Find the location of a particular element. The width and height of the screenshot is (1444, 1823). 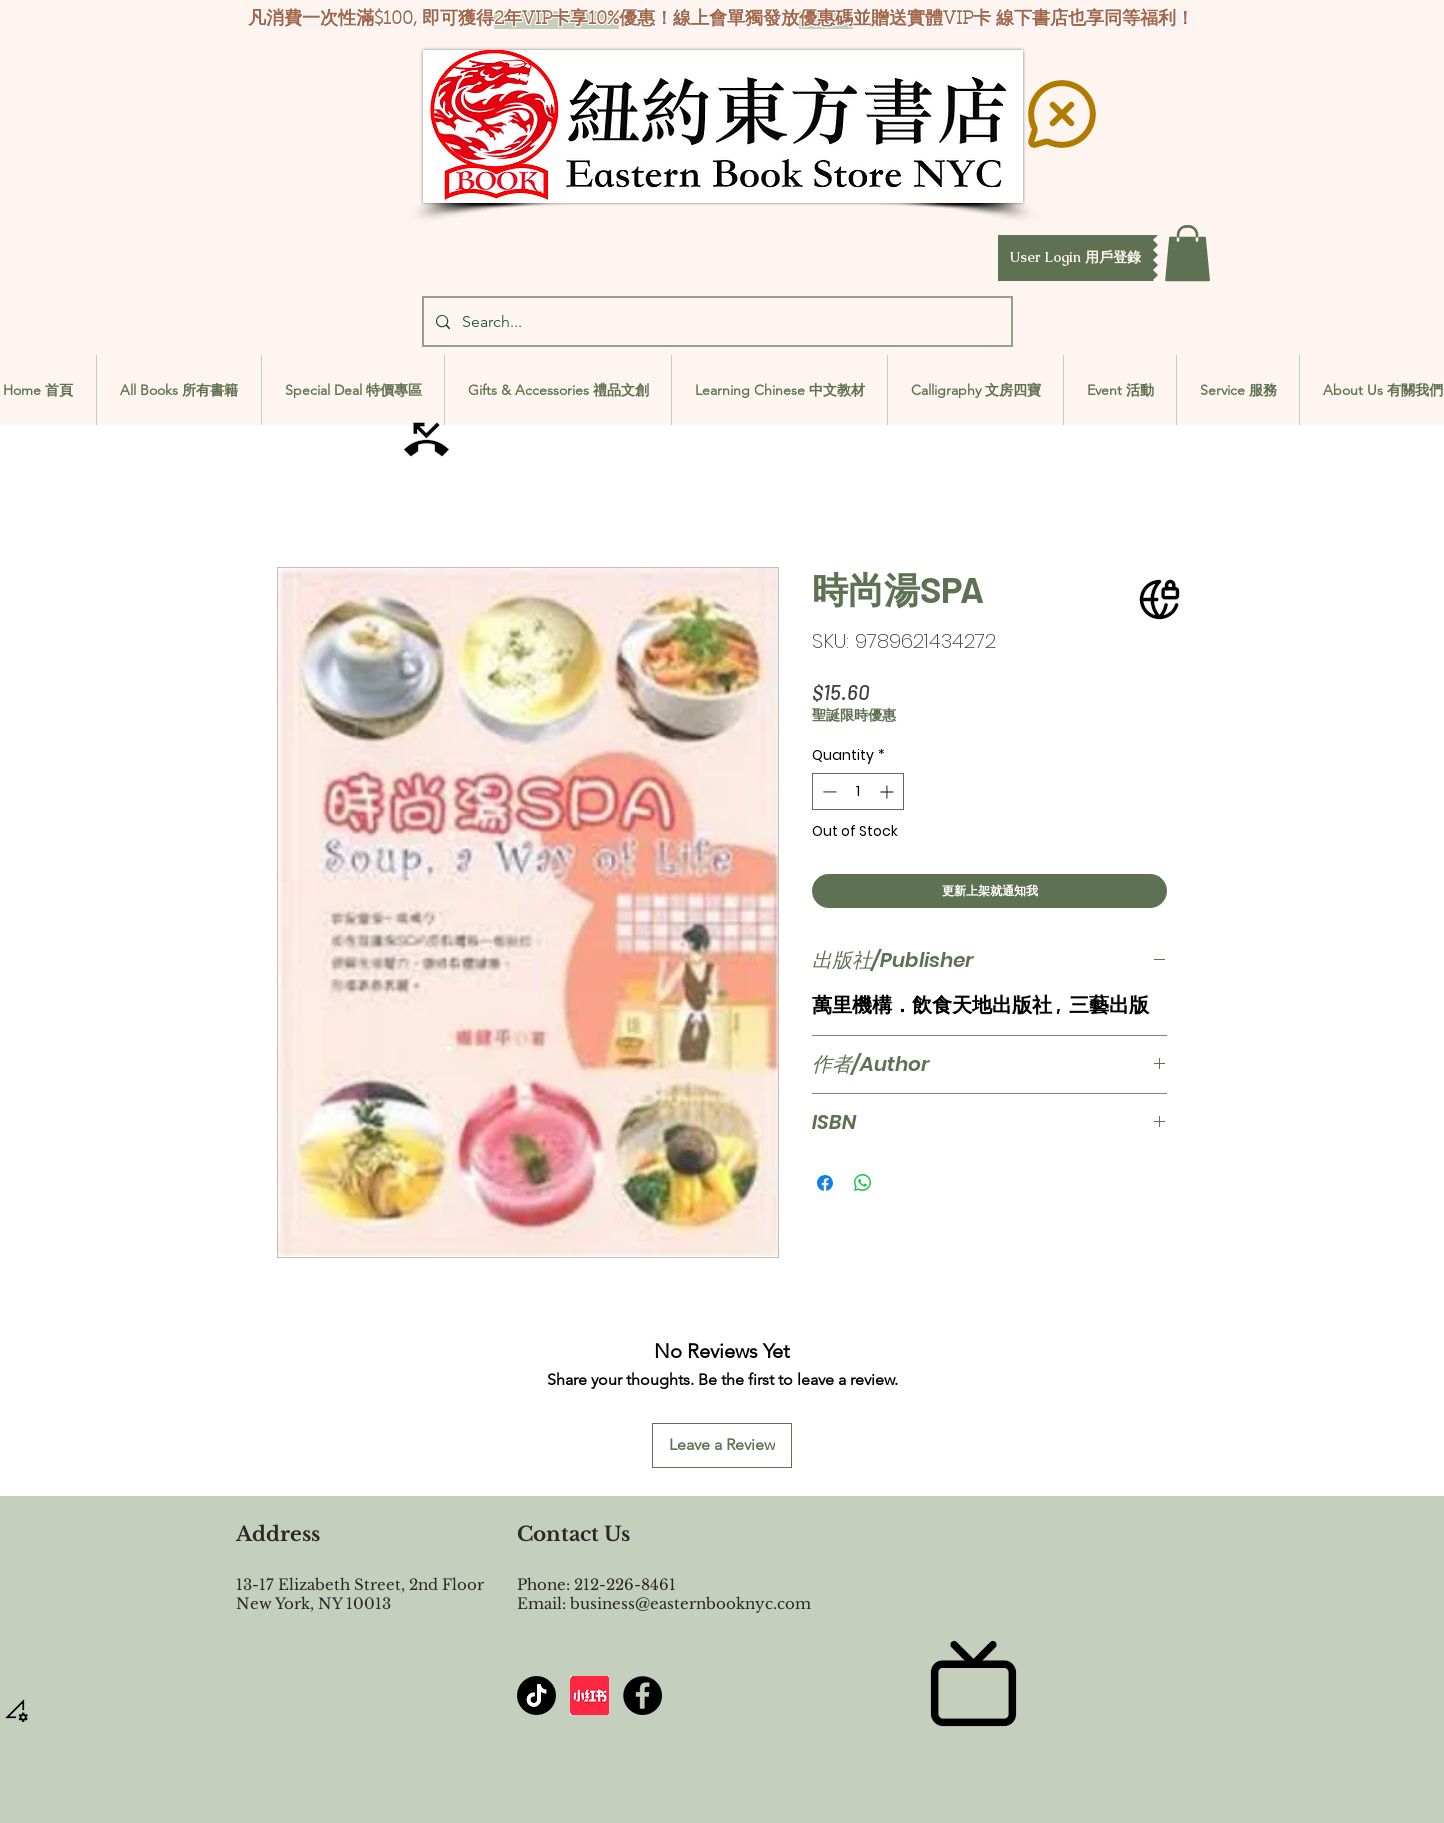

delete a message or conversation is located at coordinates (1062, 114).